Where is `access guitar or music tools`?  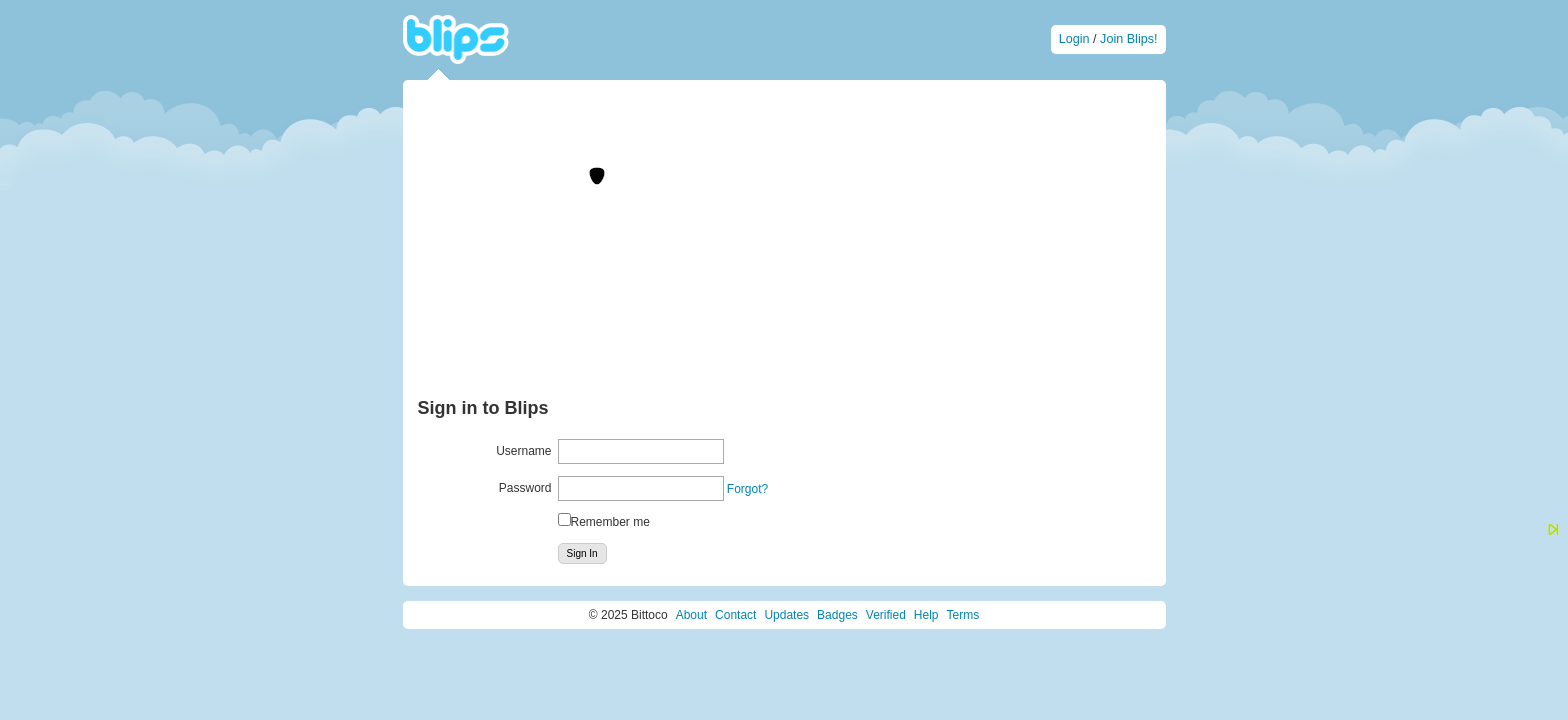
access guitar or music tools is located at coordinates (597, 176).